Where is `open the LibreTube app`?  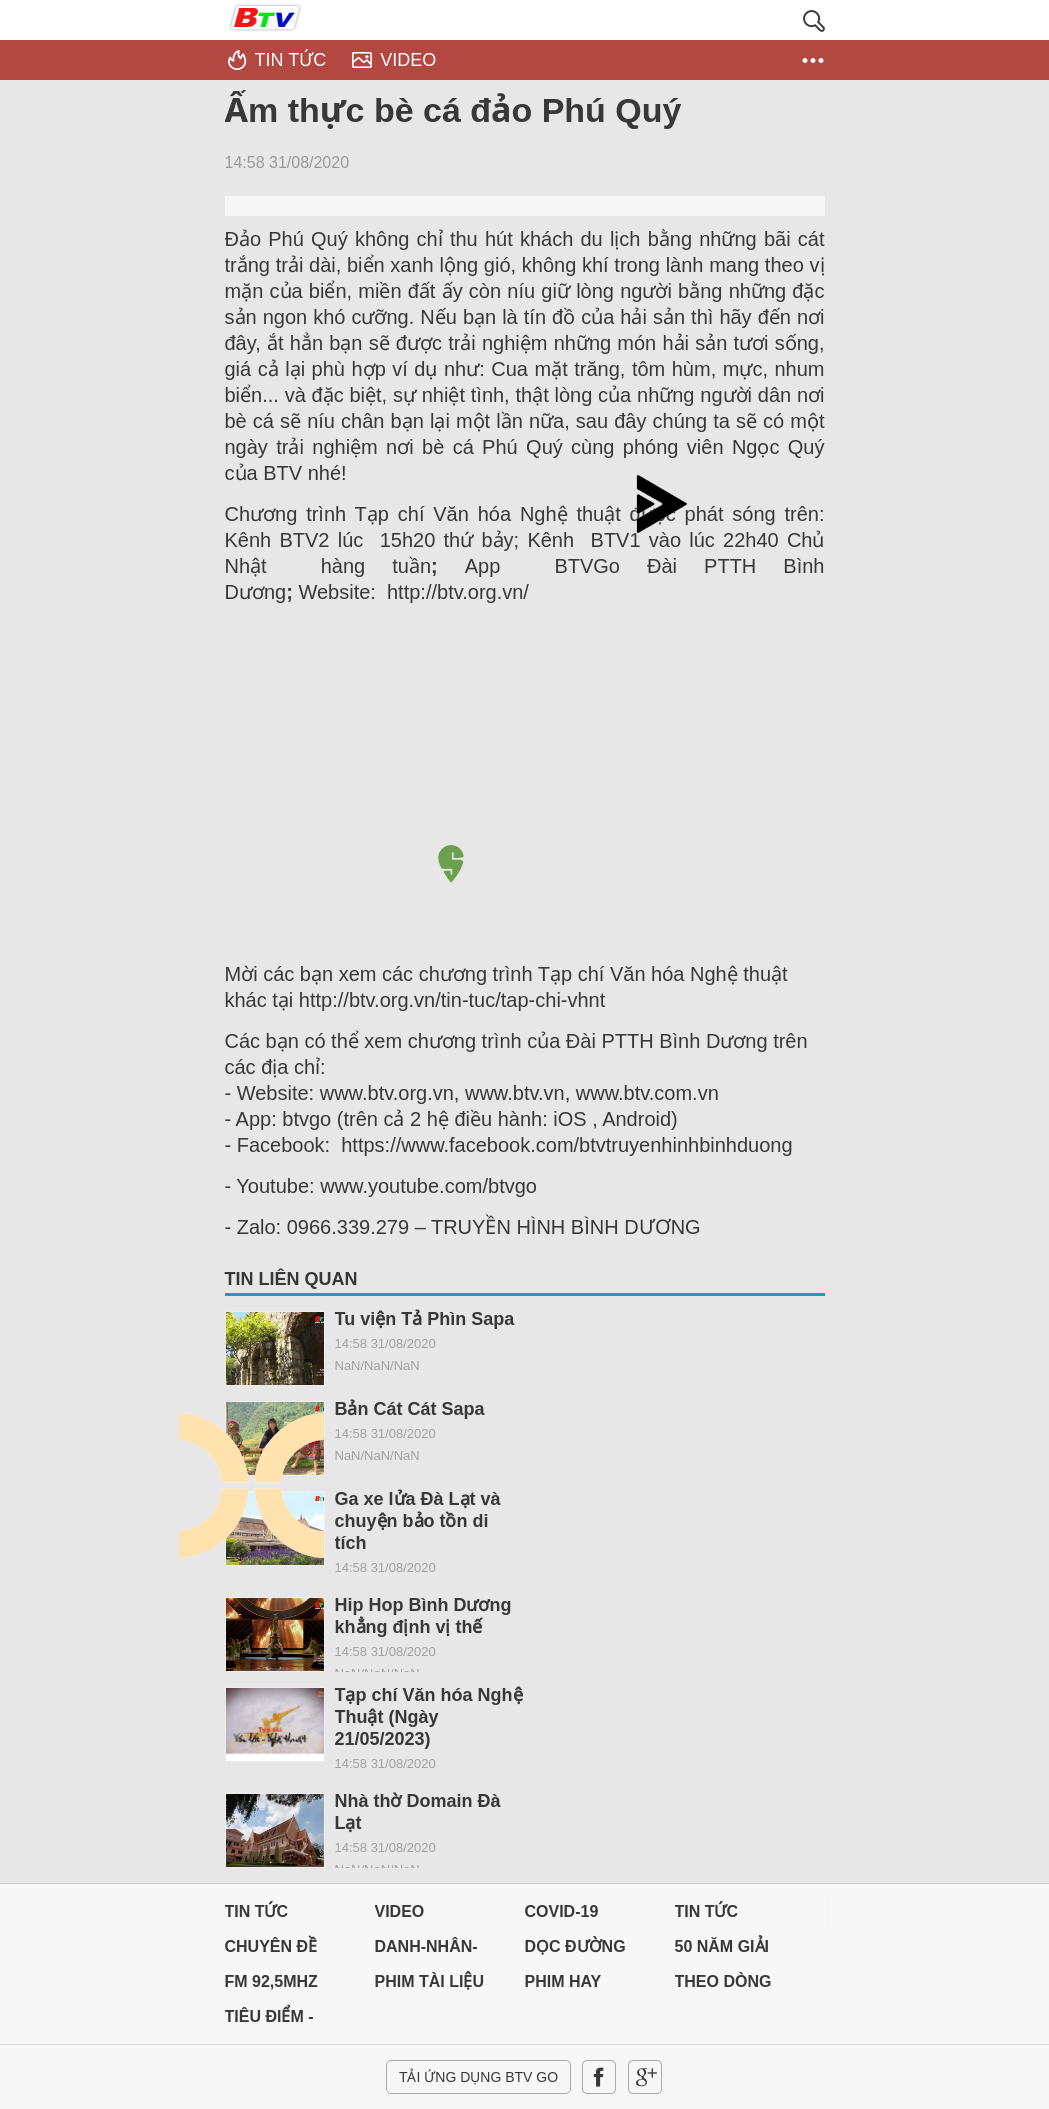 open the LibreTube app is located at coordinates (662, 504).